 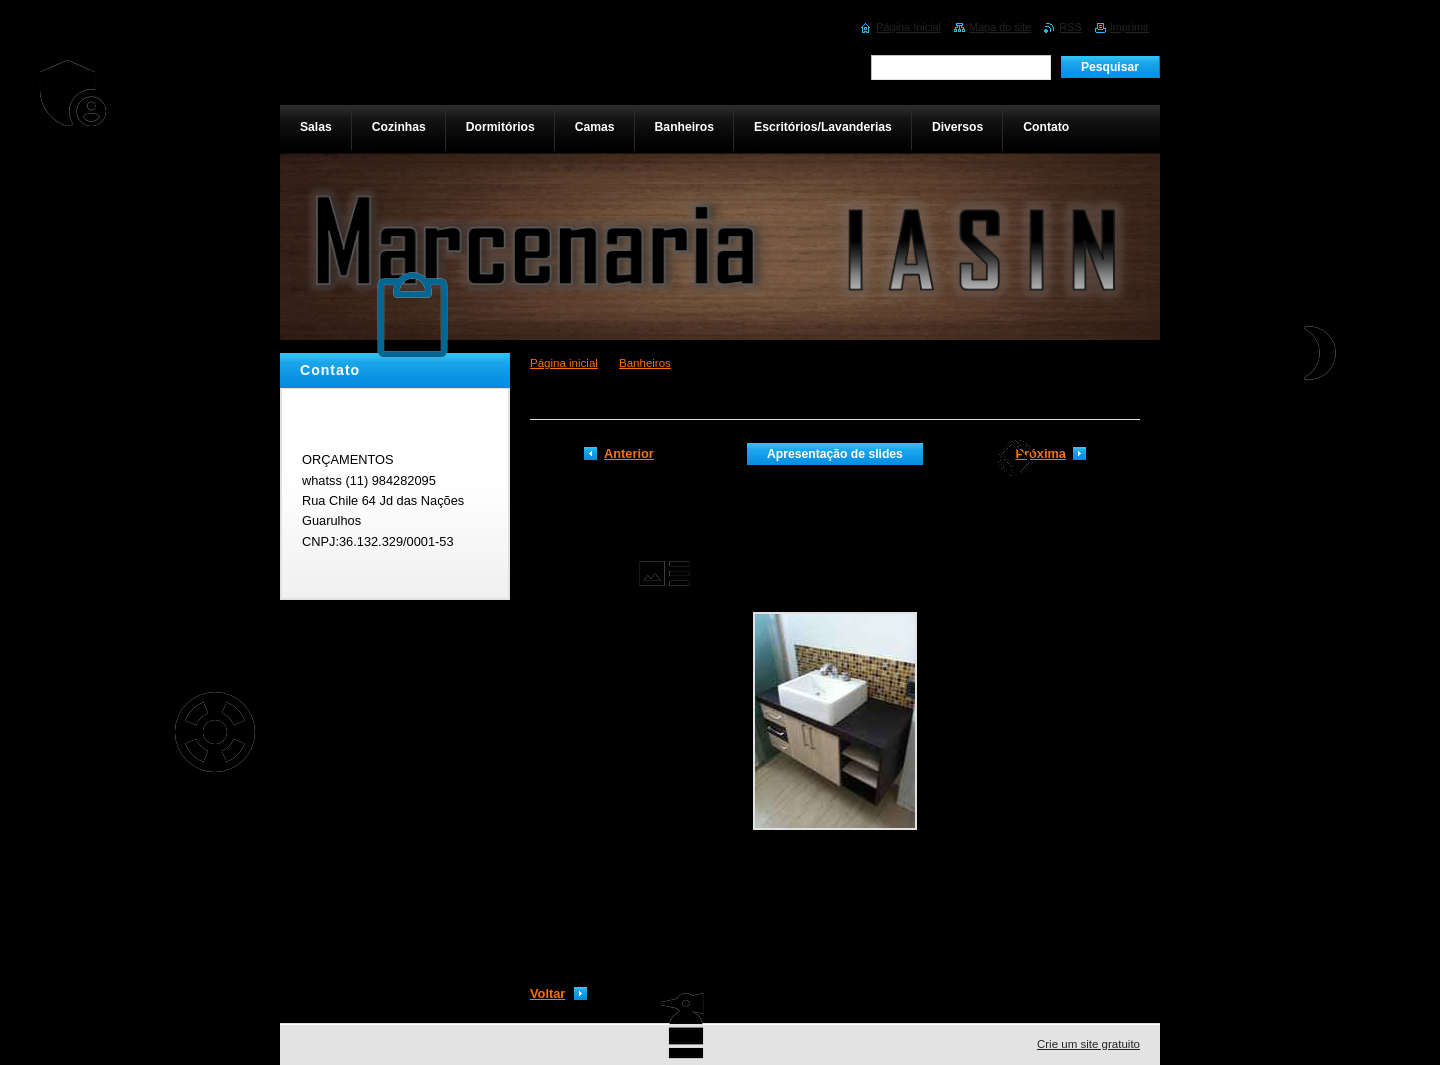 I want to click on indicates fire safety equipment location, so click(x=686, y=1024).